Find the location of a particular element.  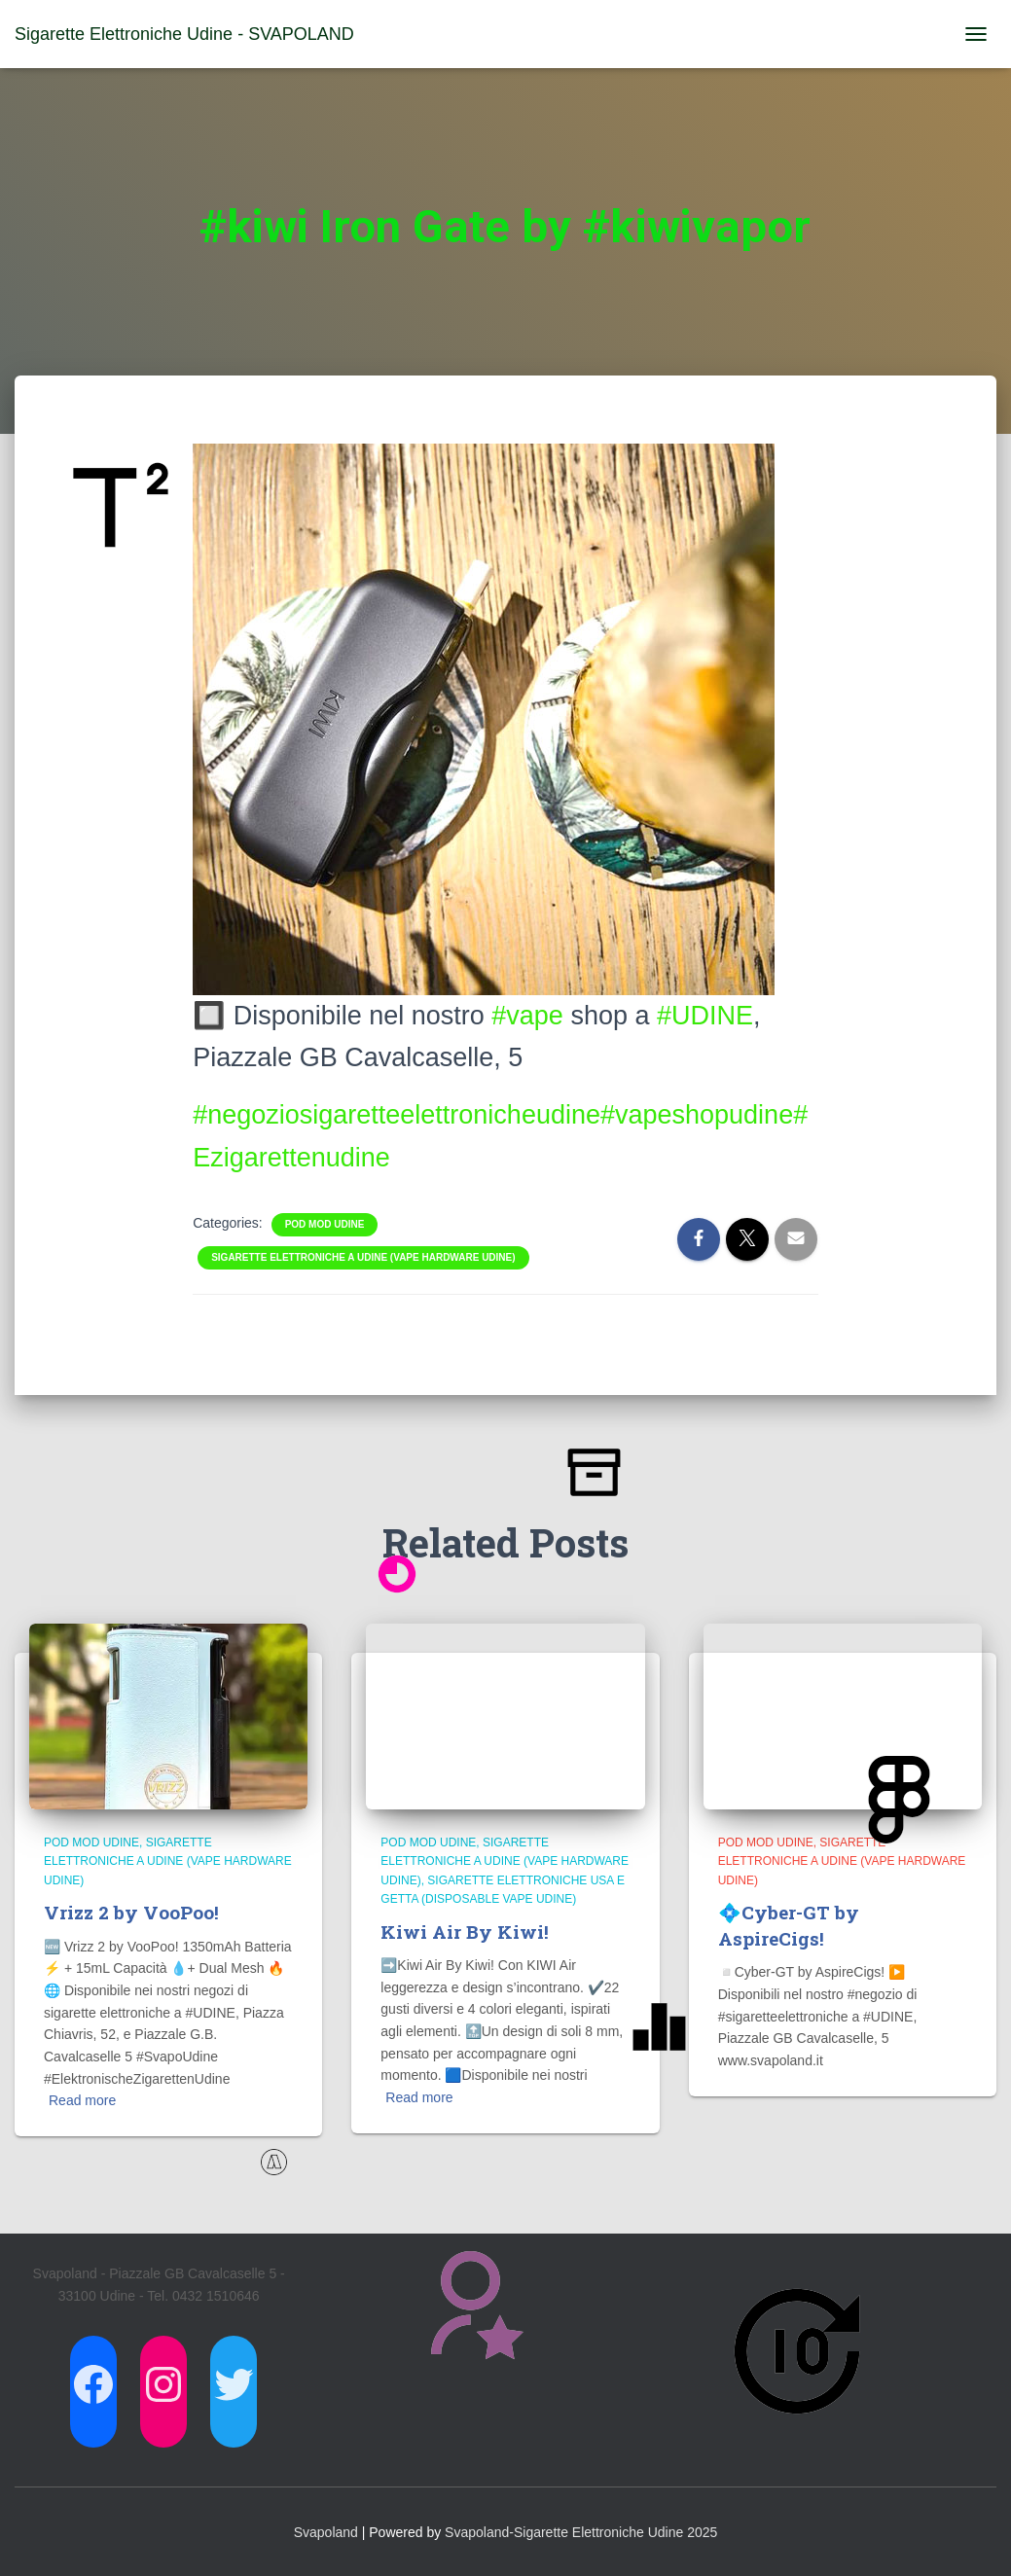

indicates loading or processing in progress is located at coordinates (397, 1574).